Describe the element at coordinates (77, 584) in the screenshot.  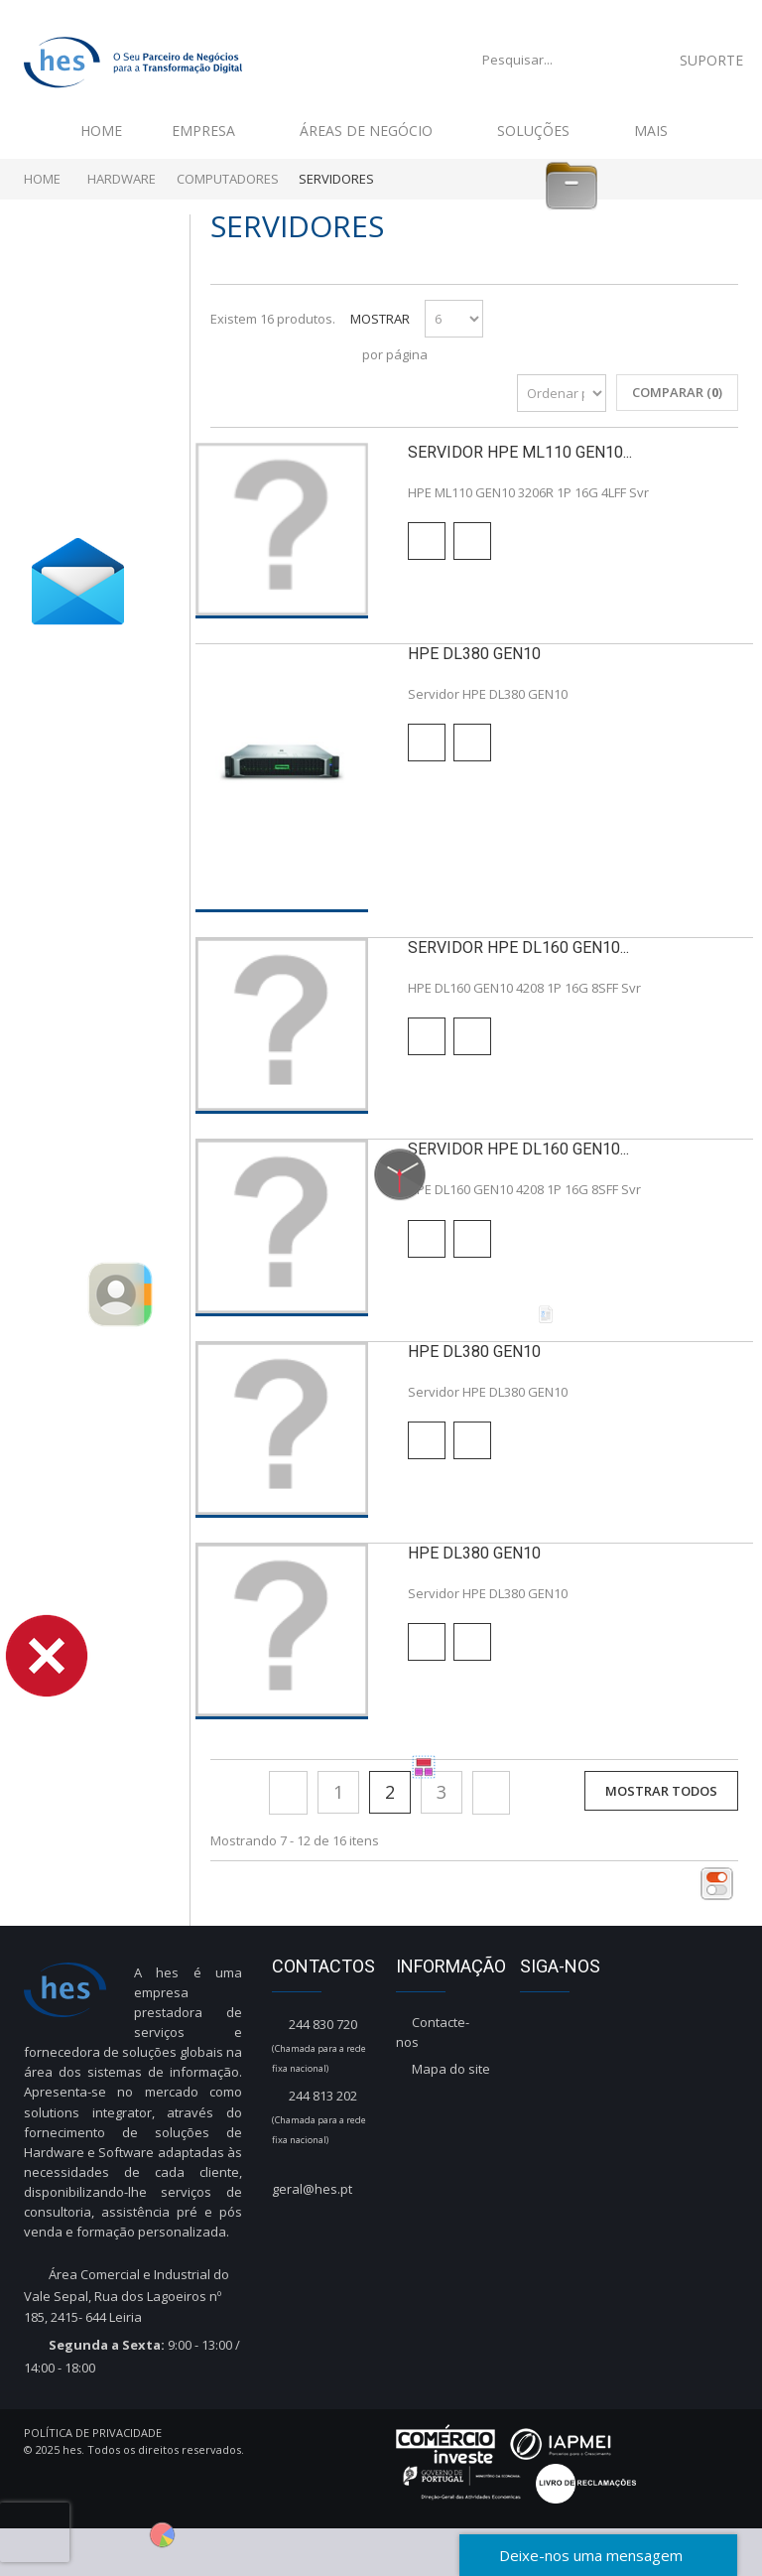
I see `open the mail app` at that location.